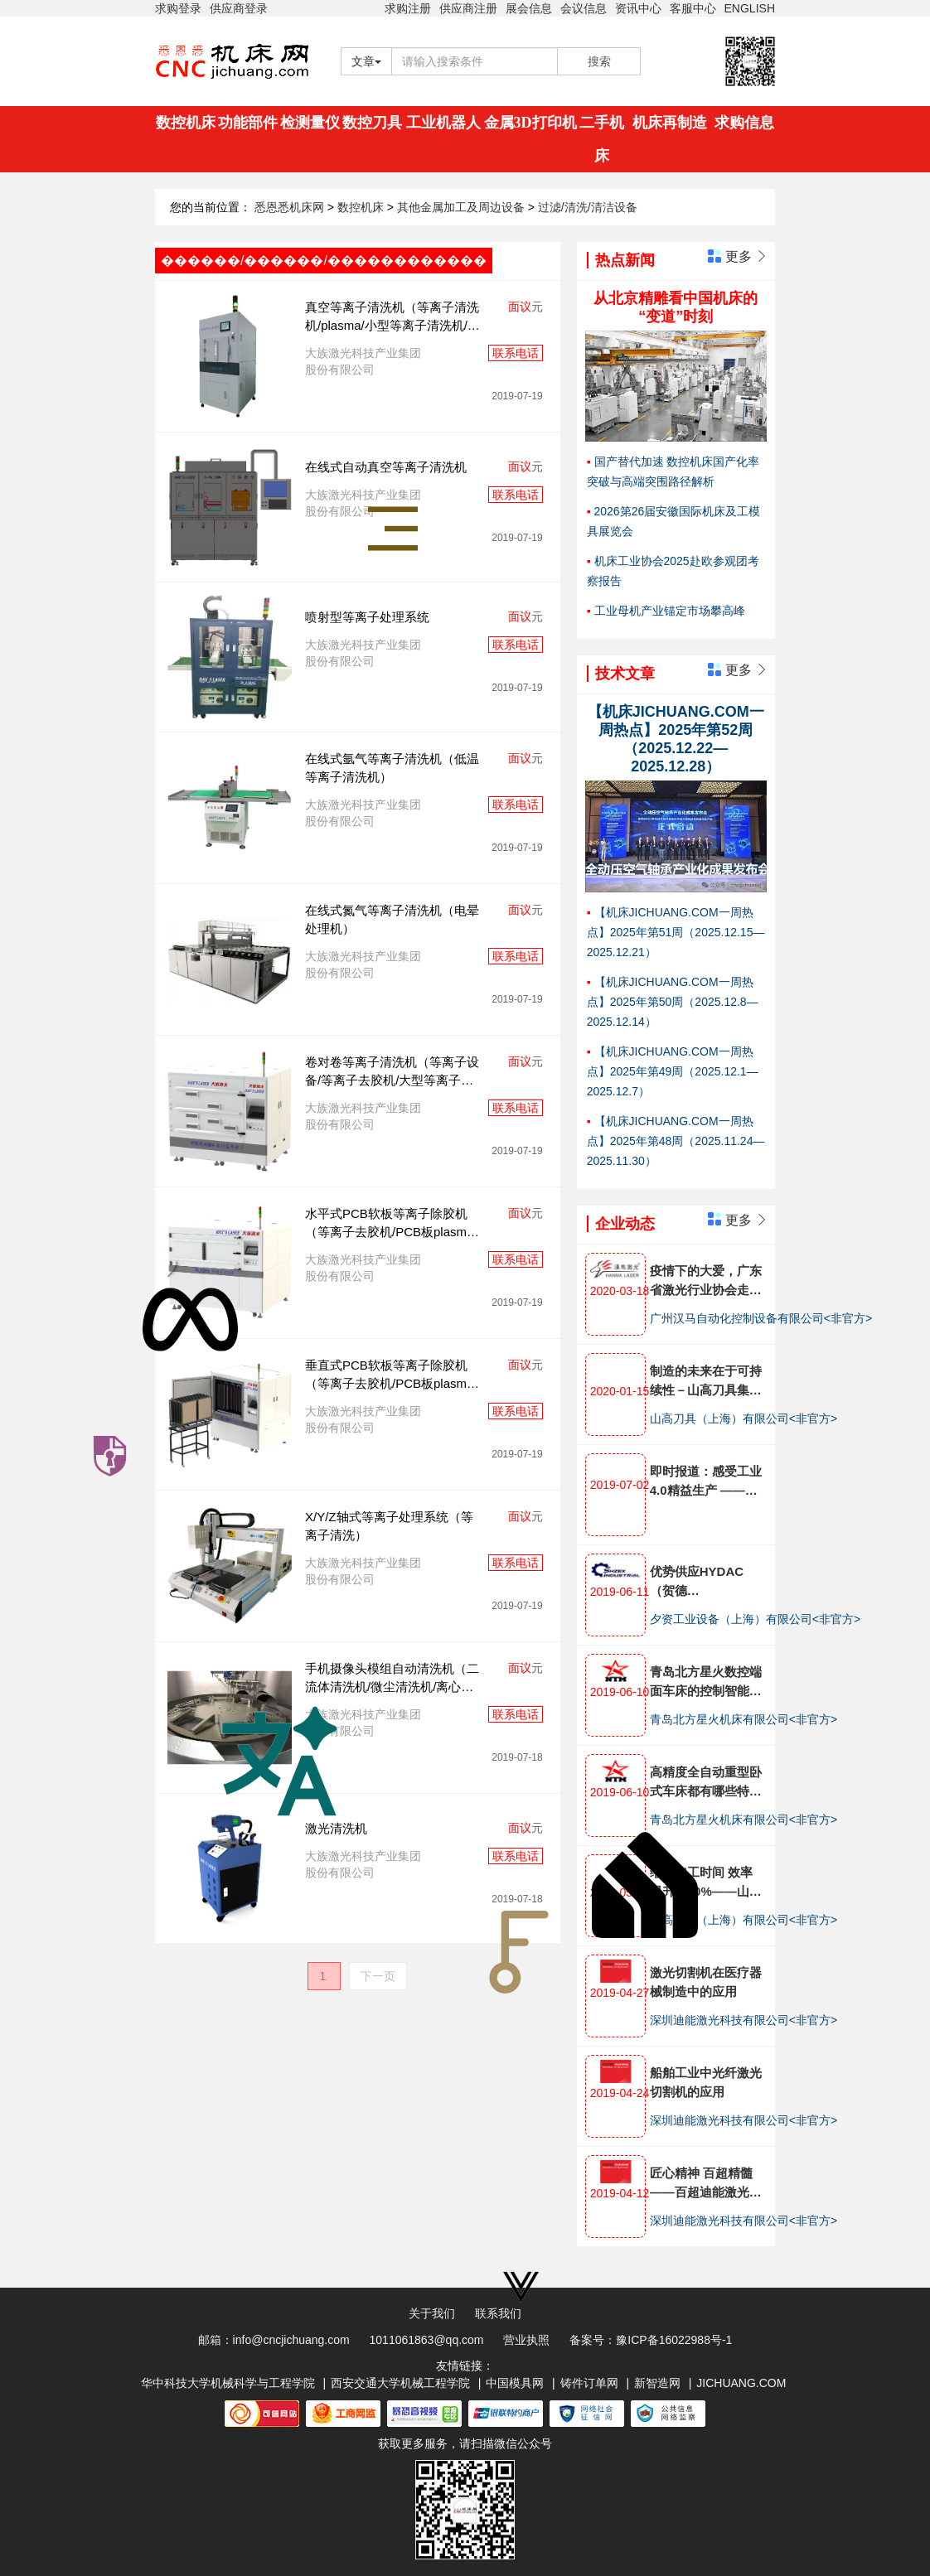  What do you see at coordinates (393, 529) in the screenshot?
I see `open navigation menu` at bounding box center [393, 529].